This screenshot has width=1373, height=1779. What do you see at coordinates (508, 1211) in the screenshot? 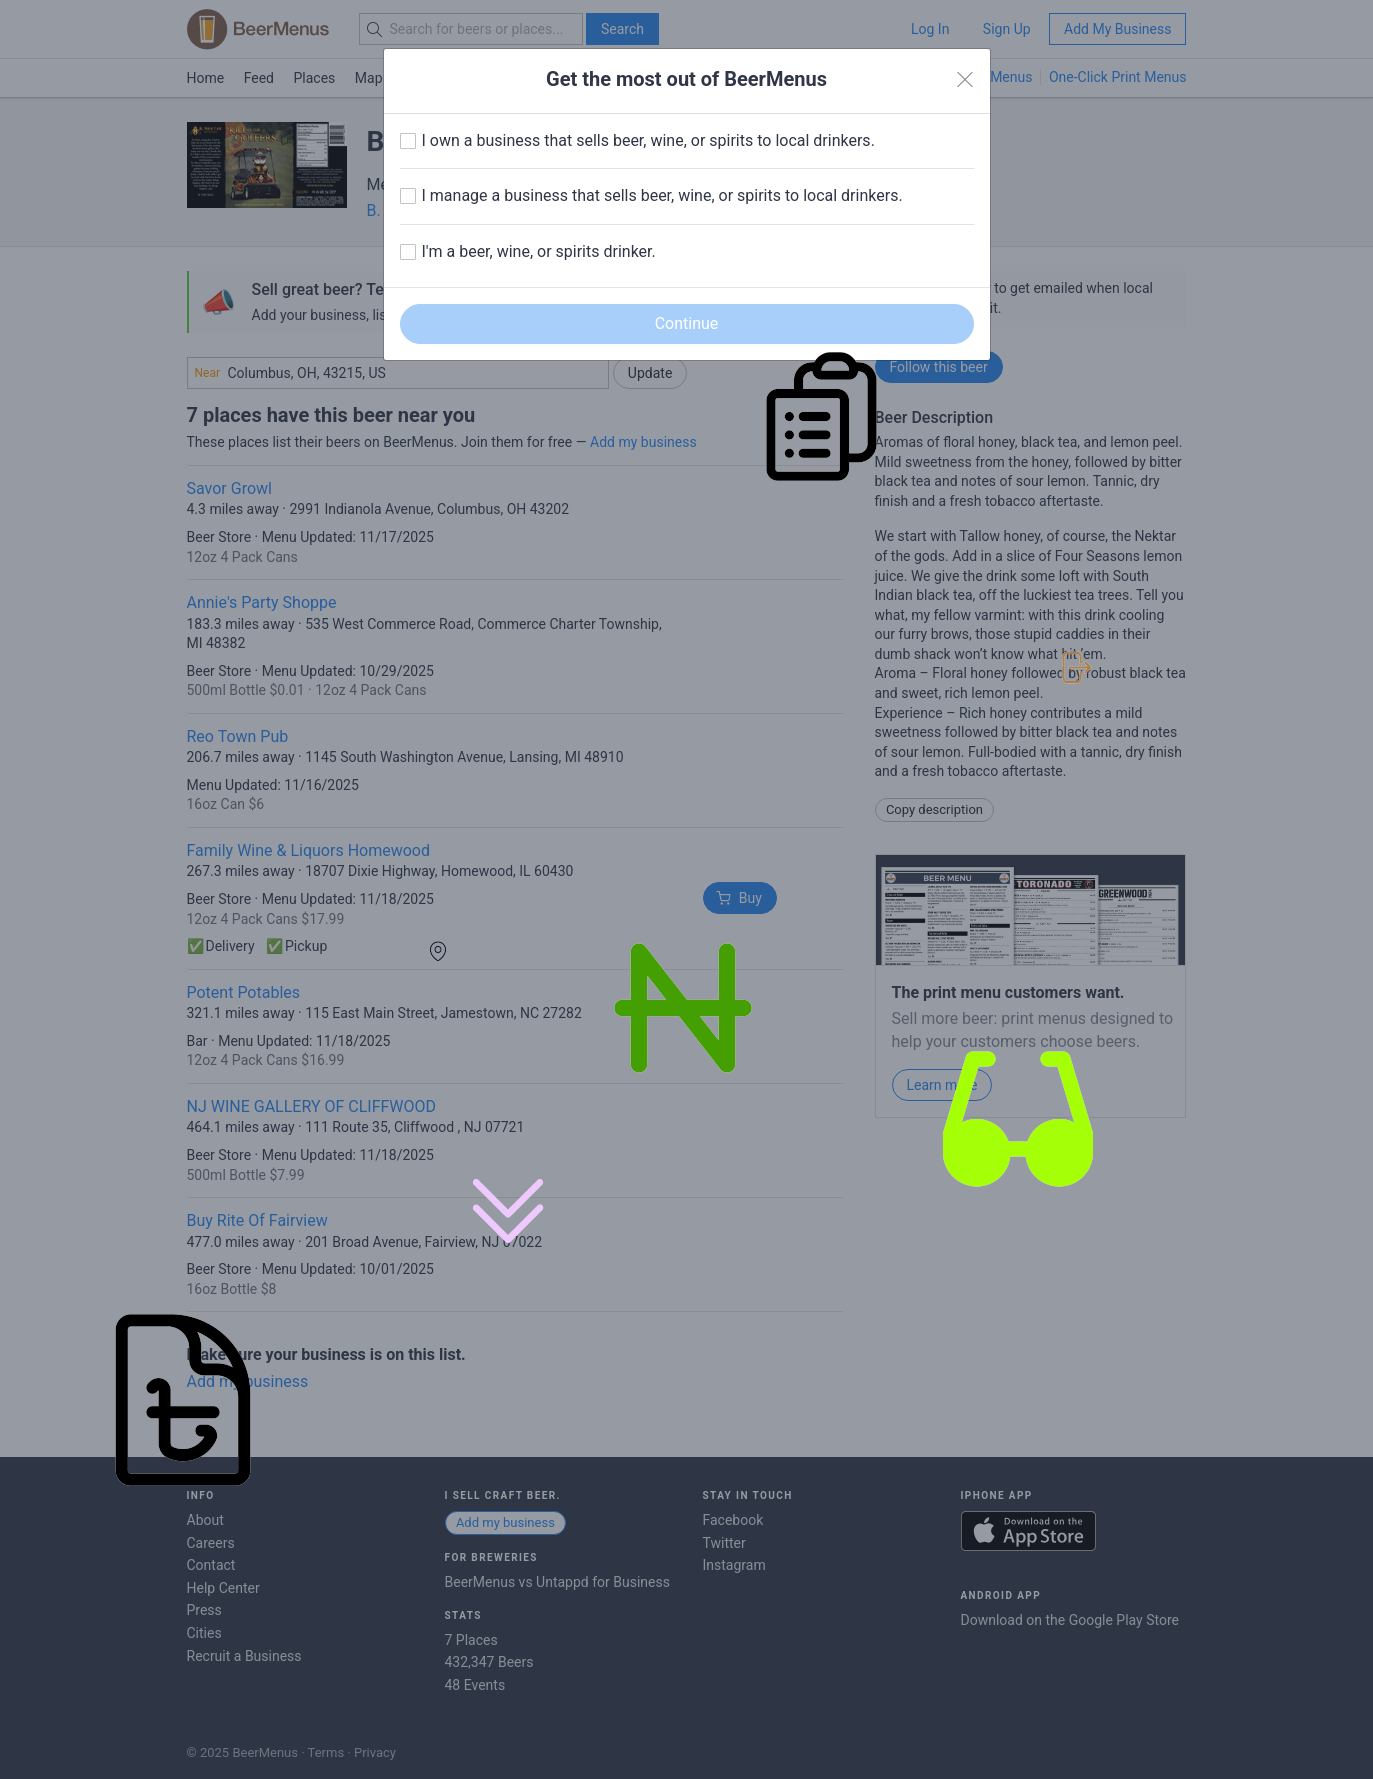
I see `scroll down or view more content below` at bounding box center [508, 1211].